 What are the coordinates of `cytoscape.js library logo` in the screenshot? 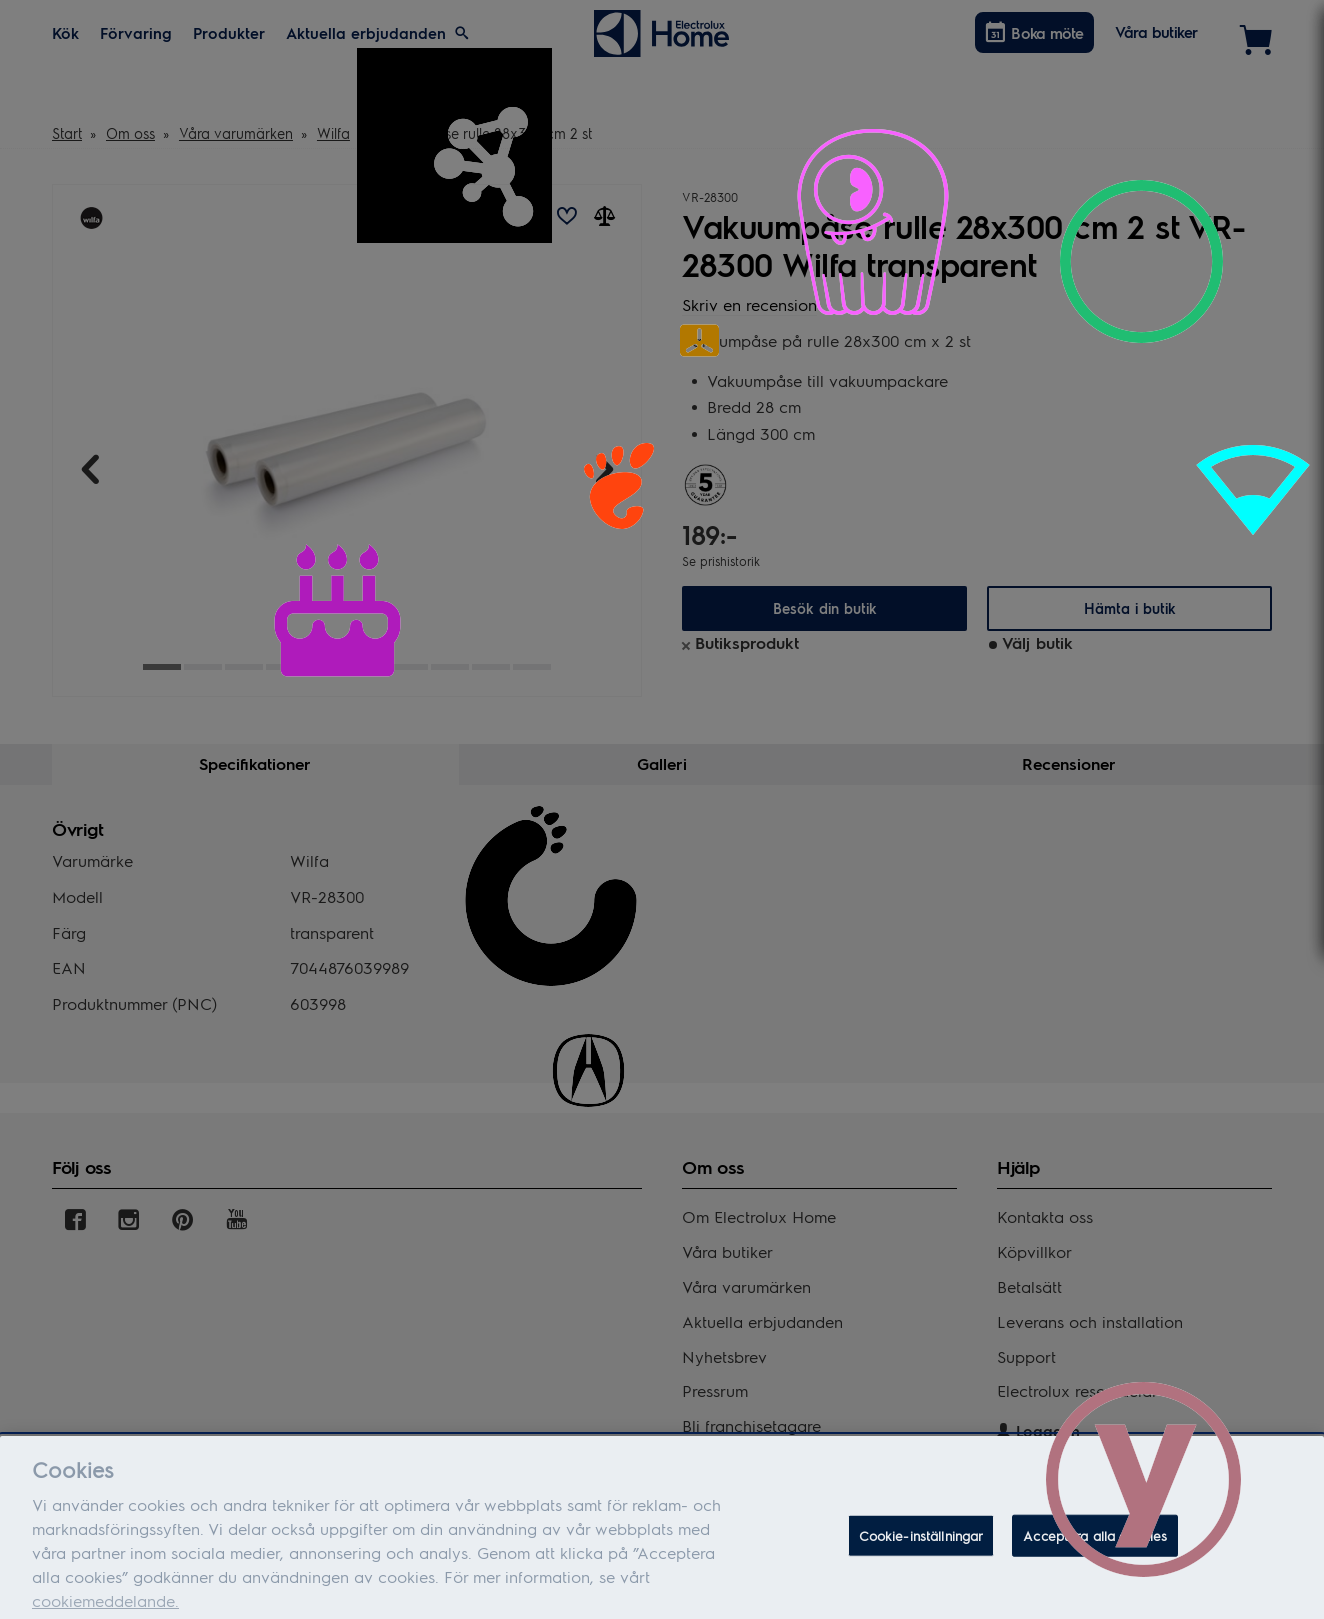 It's located at (454, 145).